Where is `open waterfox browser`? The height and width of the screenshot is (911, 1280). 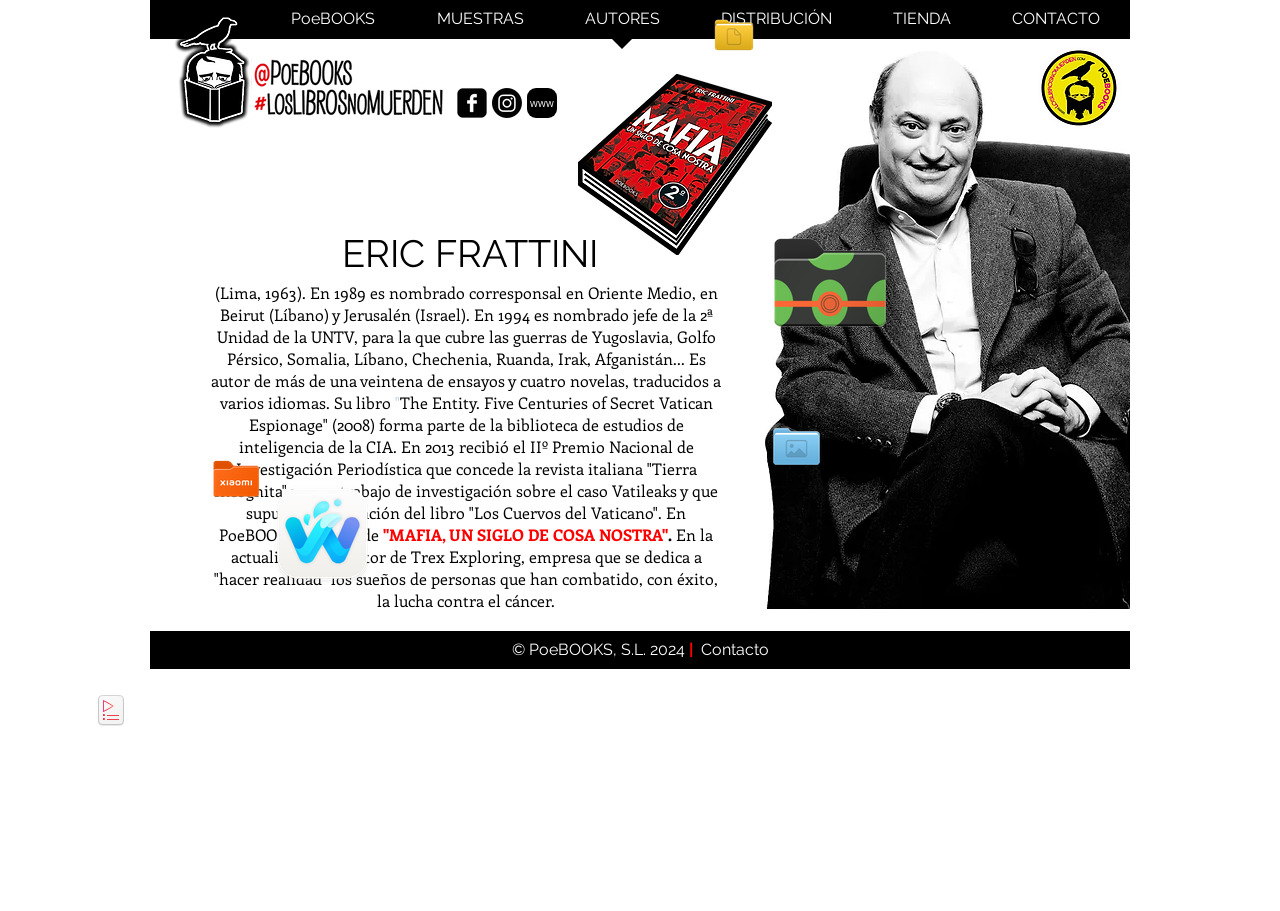
open waterfox browser is located at coordinates (322, 533).